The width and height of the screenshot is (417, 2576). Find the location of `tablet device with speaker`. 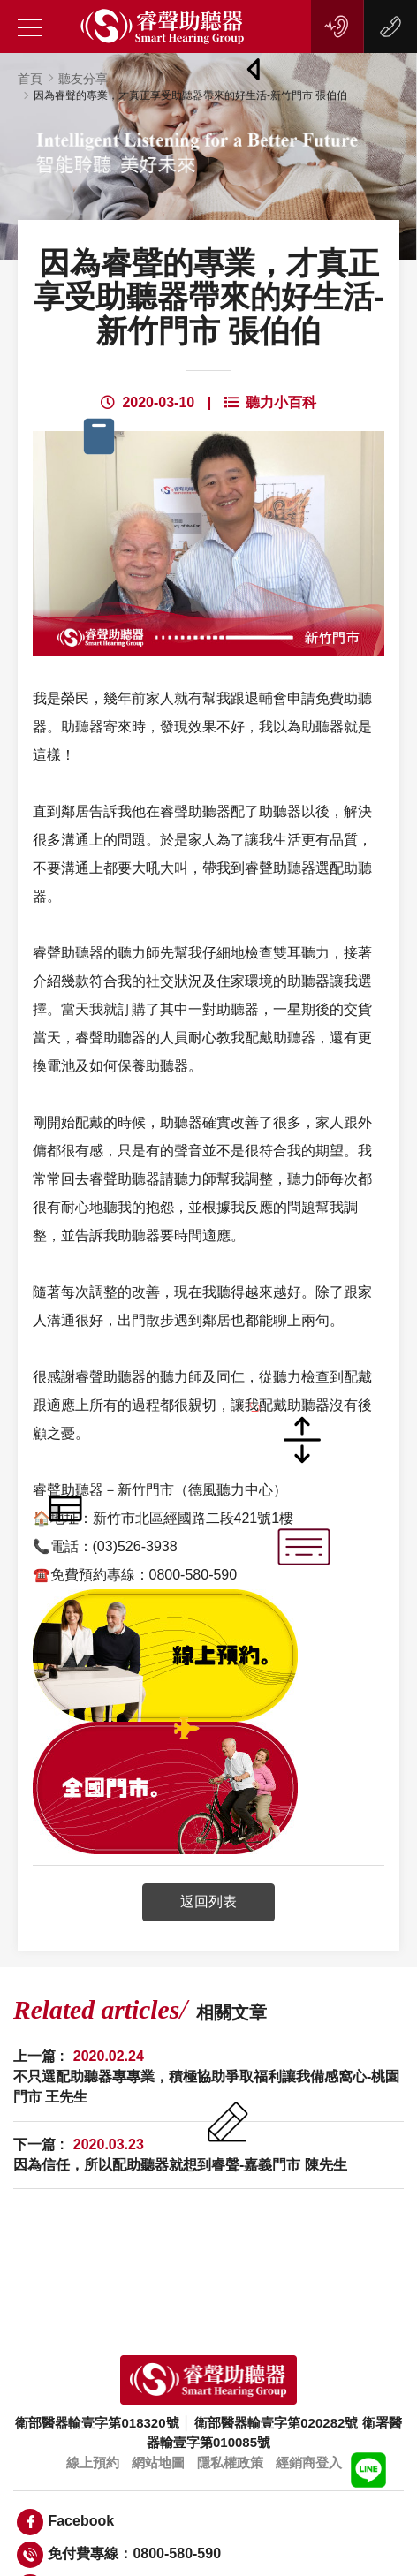

tablet device with speaker is located at coordinates (99, 436).